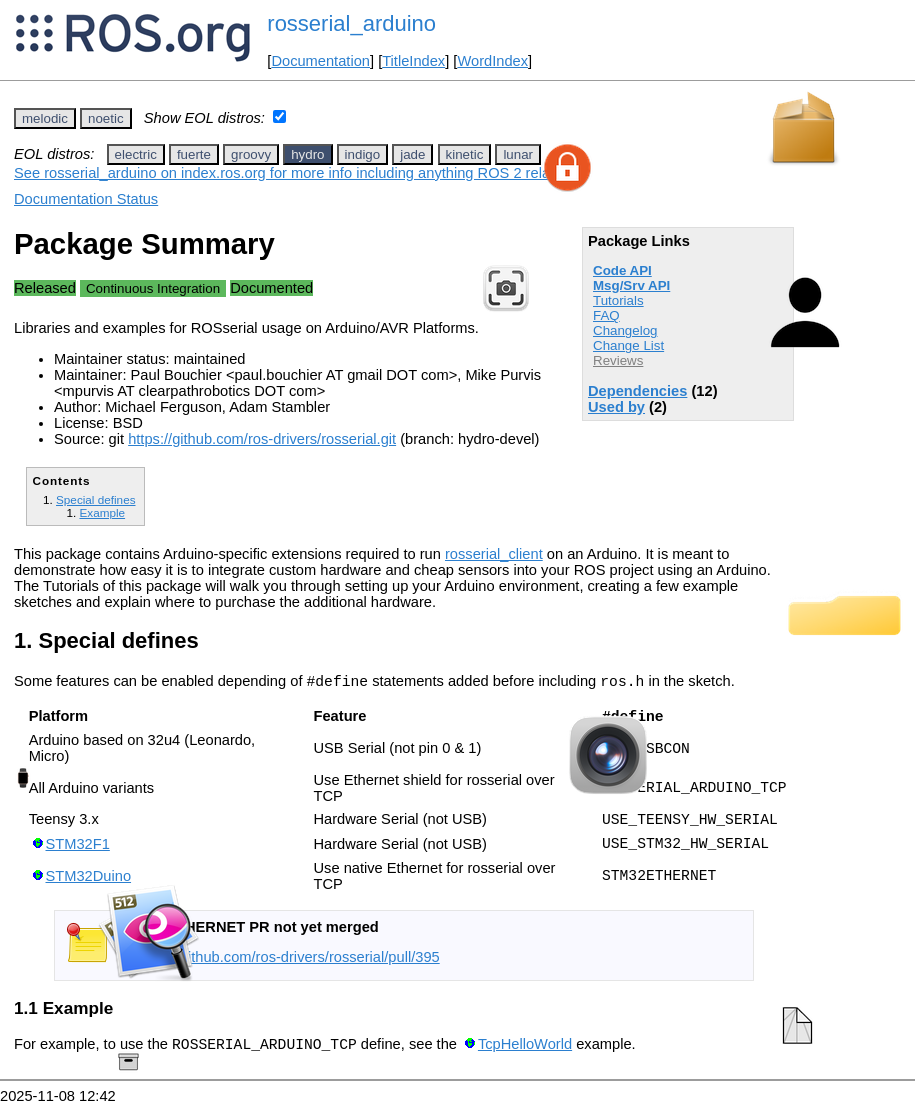 The height and width of the screenshot is (1119, 915). Describe the element at coordinates (128, 1061) in the screenshot. I see `access archived emails` at that location.